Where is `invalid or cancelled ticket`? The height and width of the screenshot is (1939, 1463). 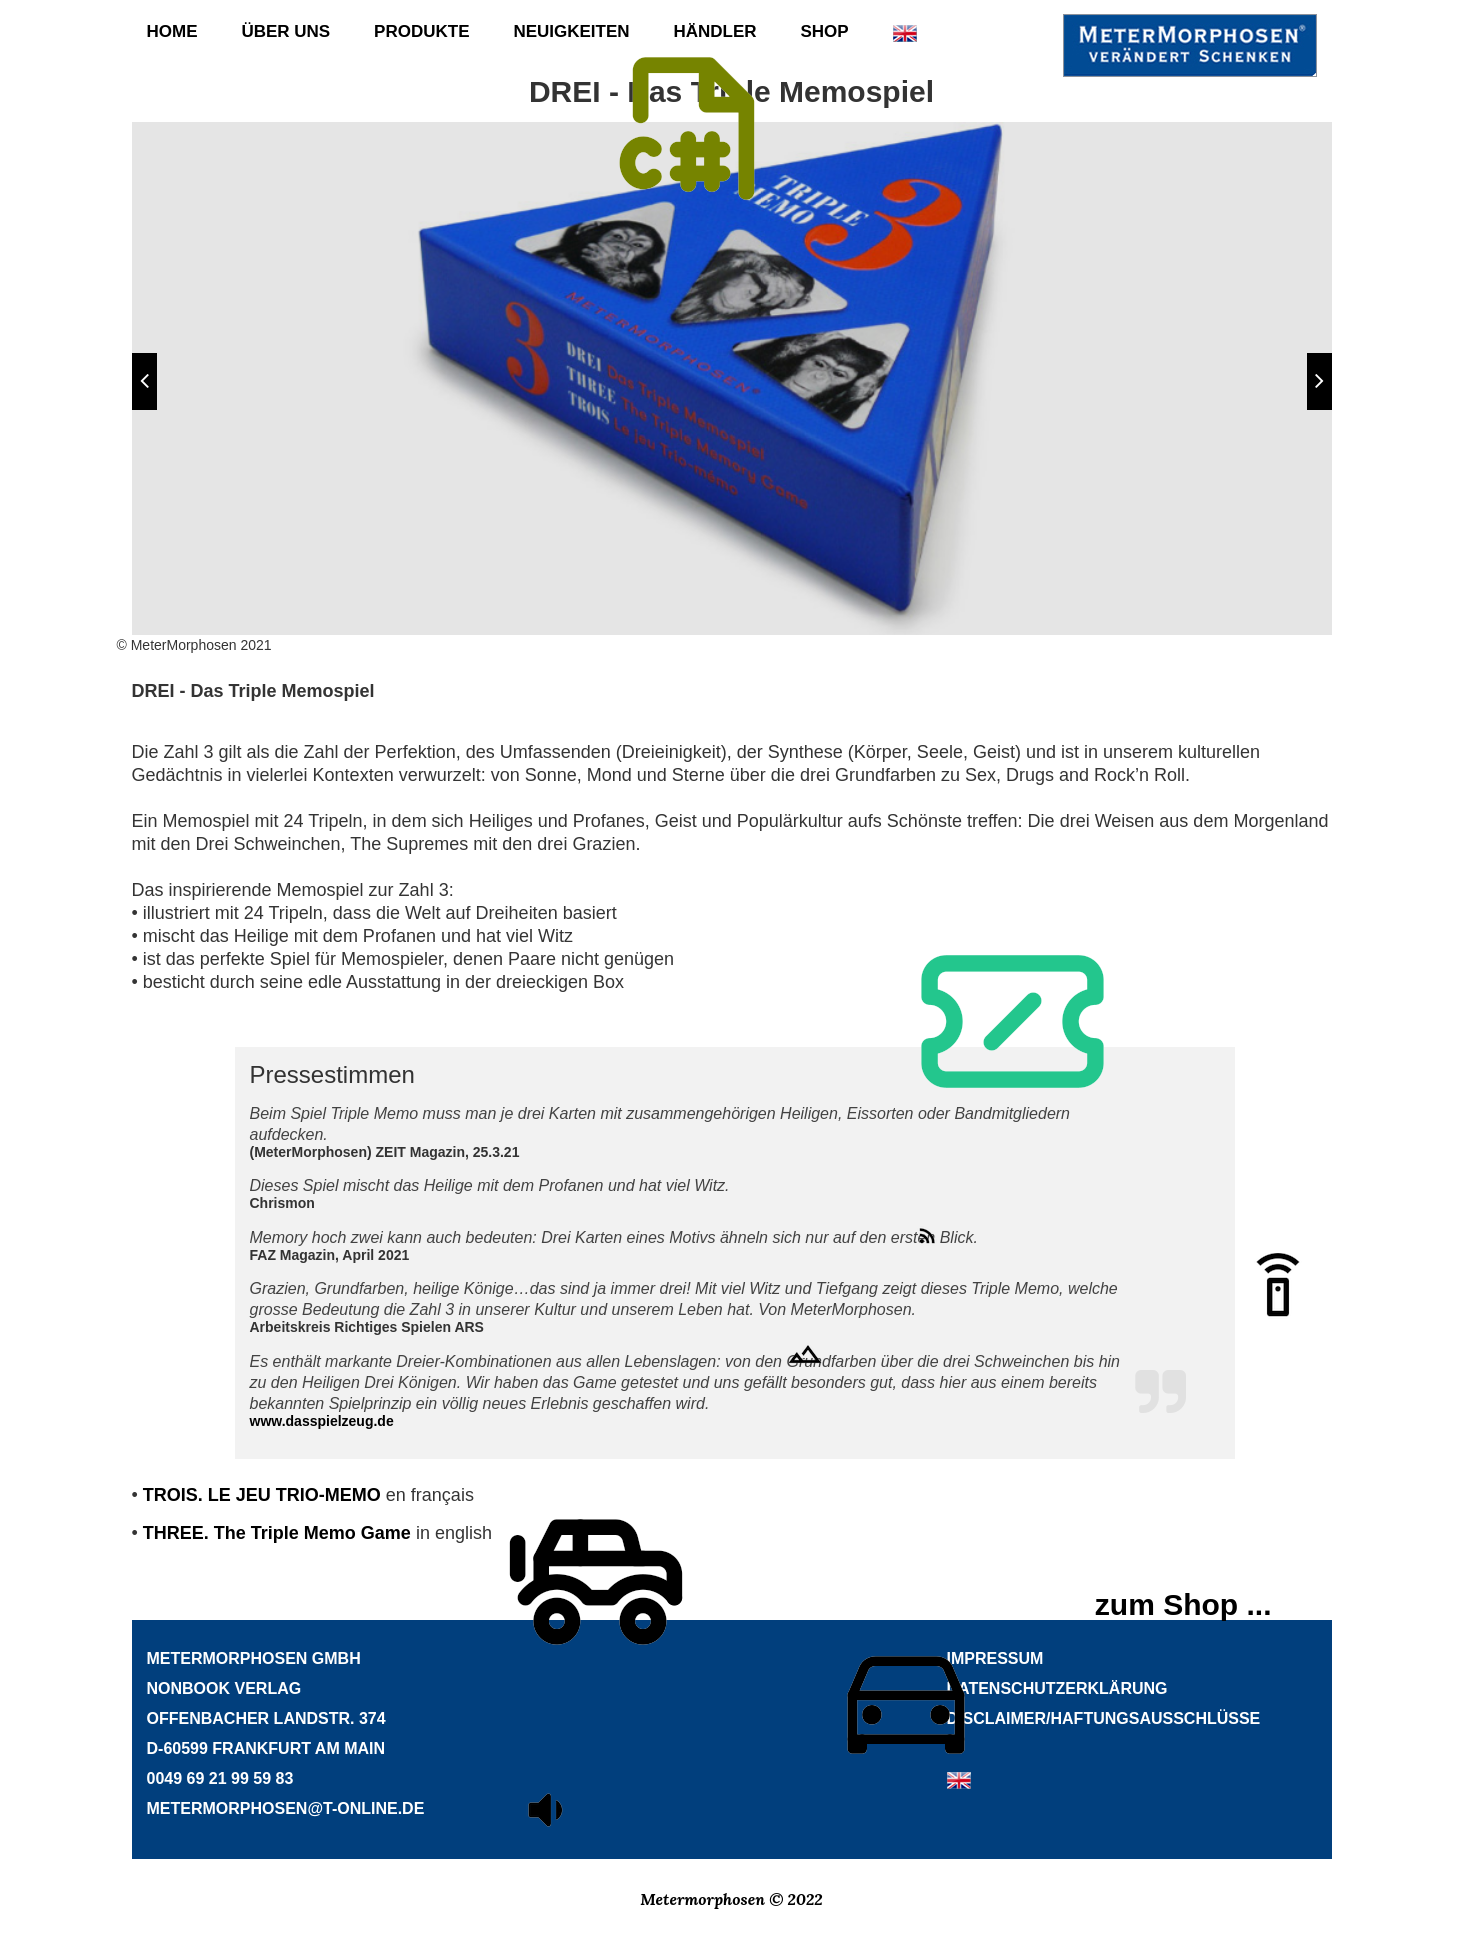 invalid or cancelled ticket is located at coordinates (1012, 1021).